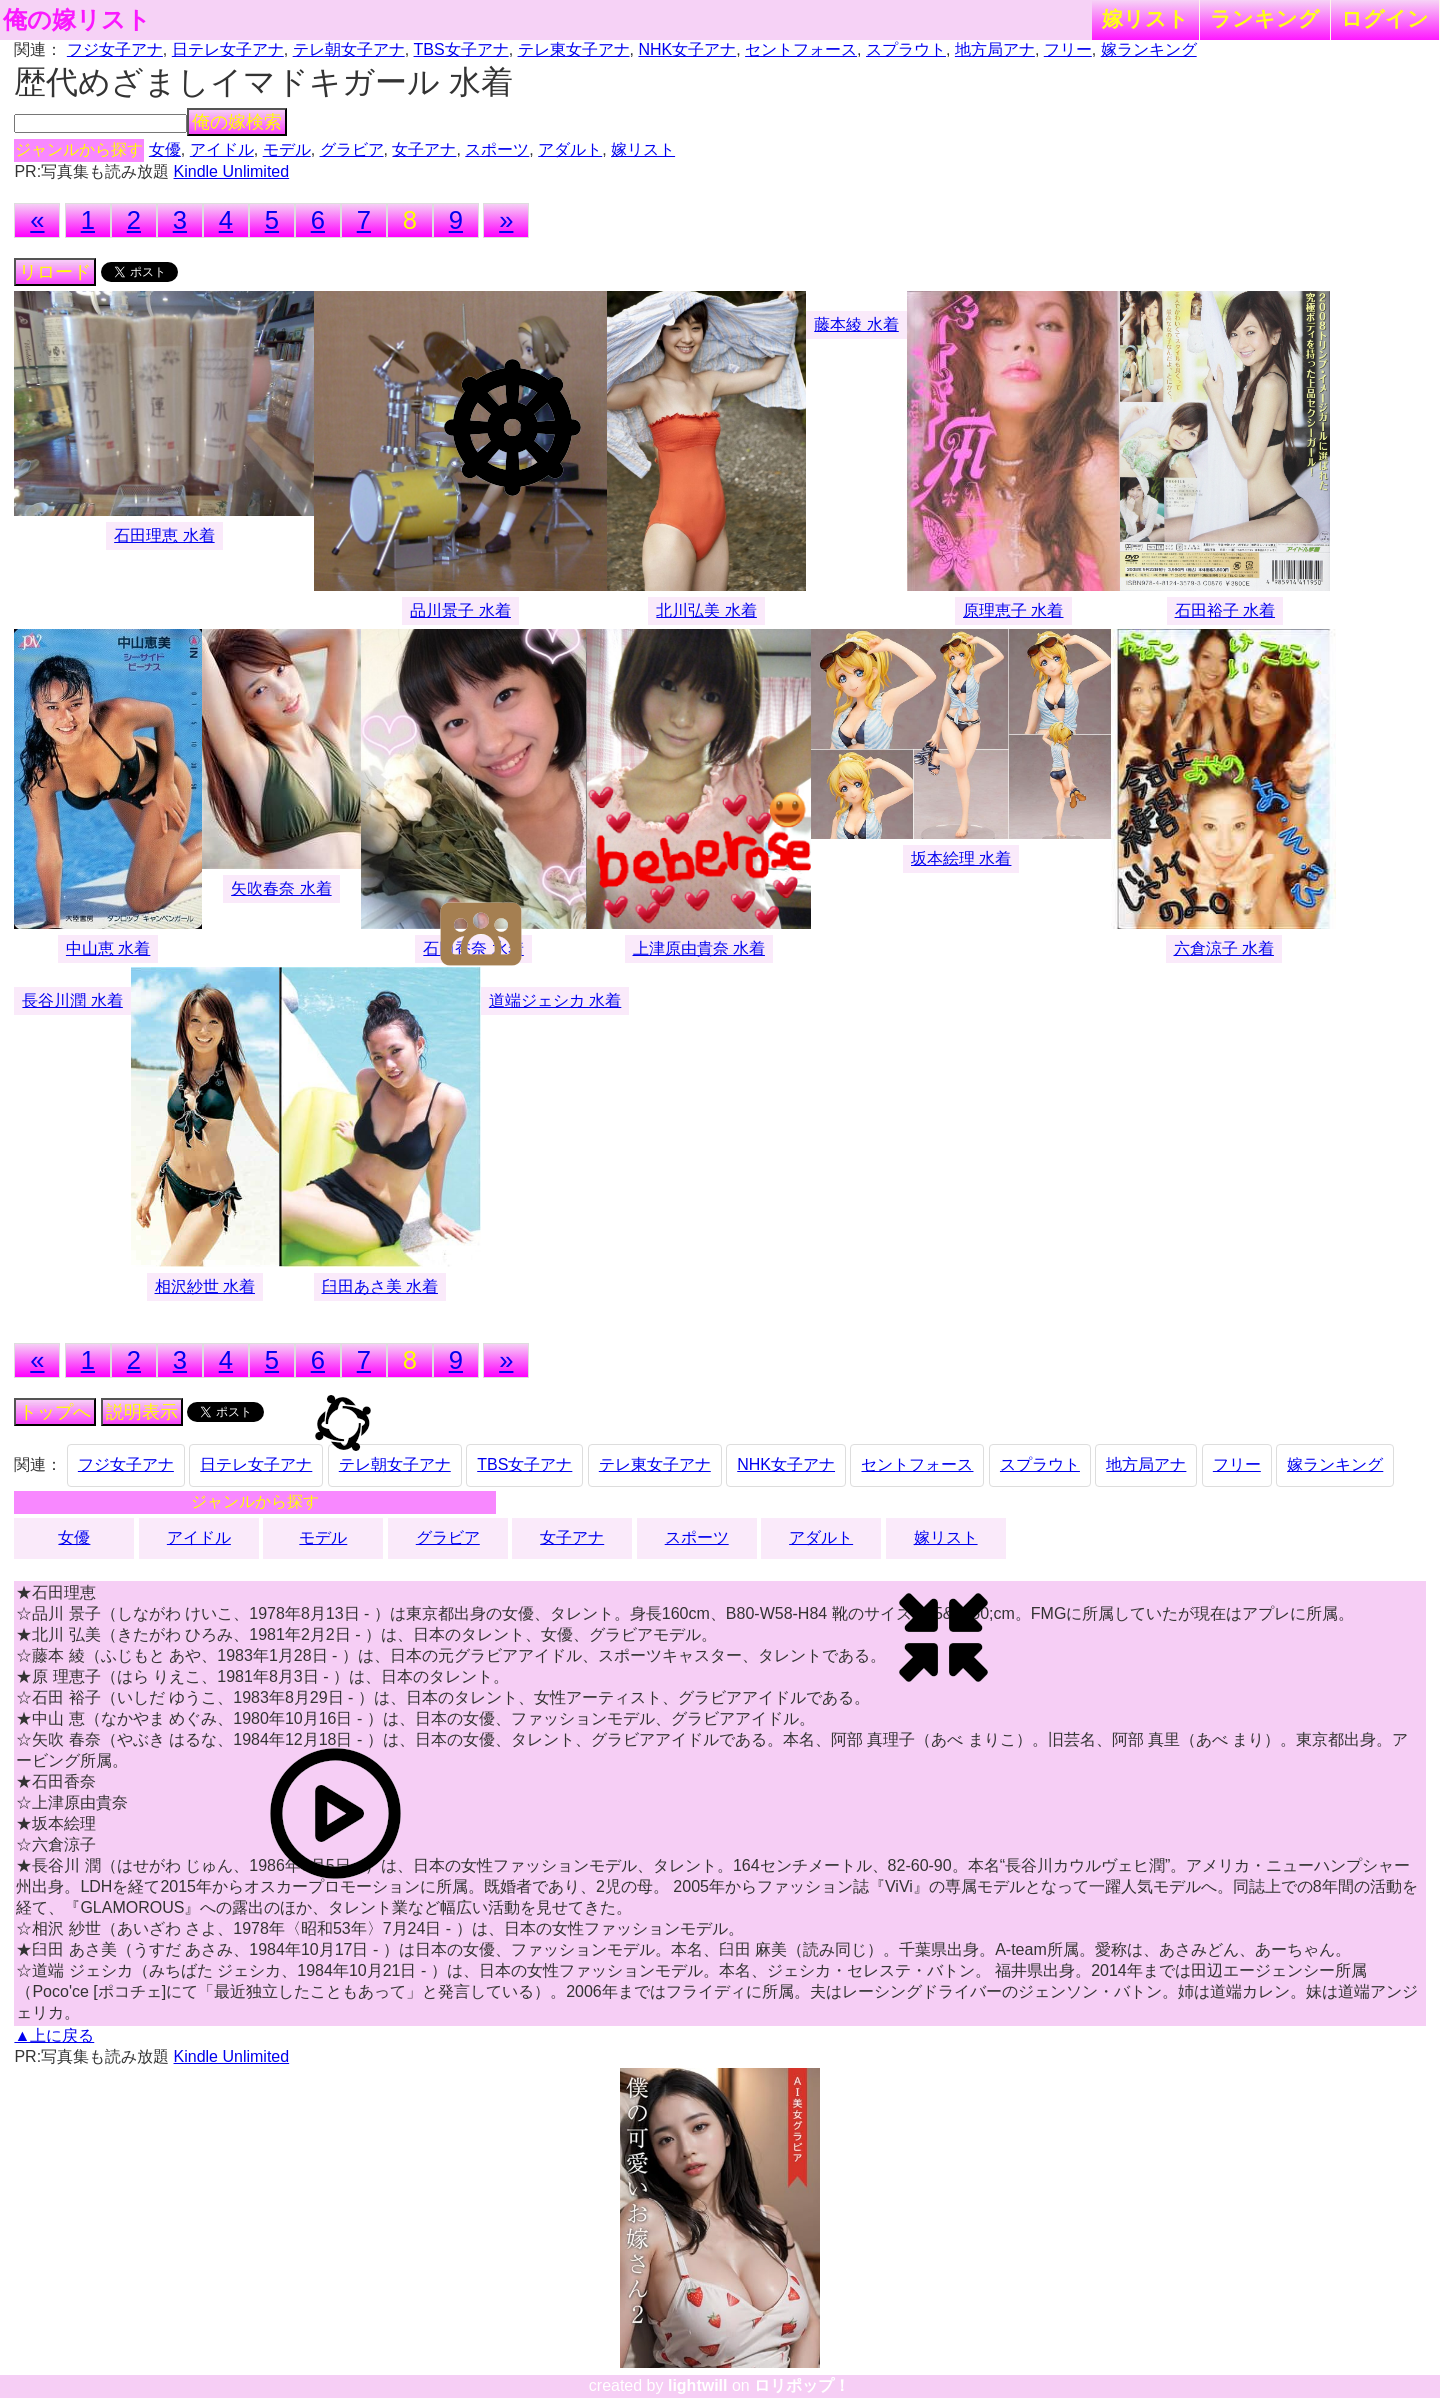 The image size is (1440, 2398). What do you see at coordinates (943, 1637) in the screenshot?
I see `exit fullscreen mode` at bounding box center [943, 1637].